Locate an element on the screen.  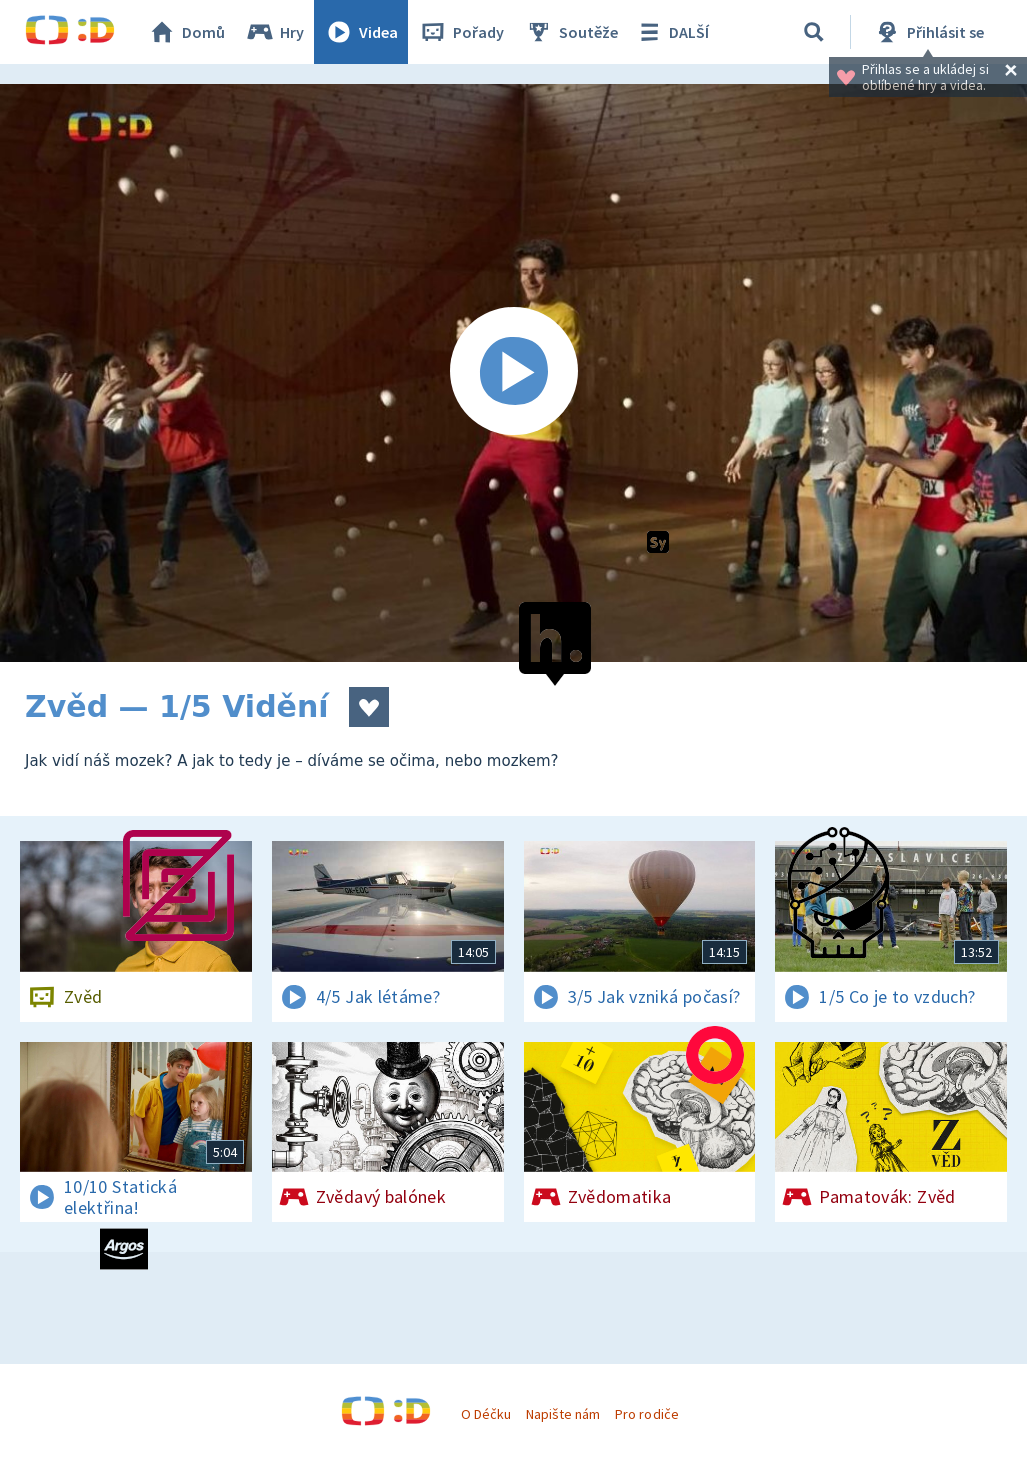
visit the Root Me cybersecurity learning platform is located at coordinates (838, 892).